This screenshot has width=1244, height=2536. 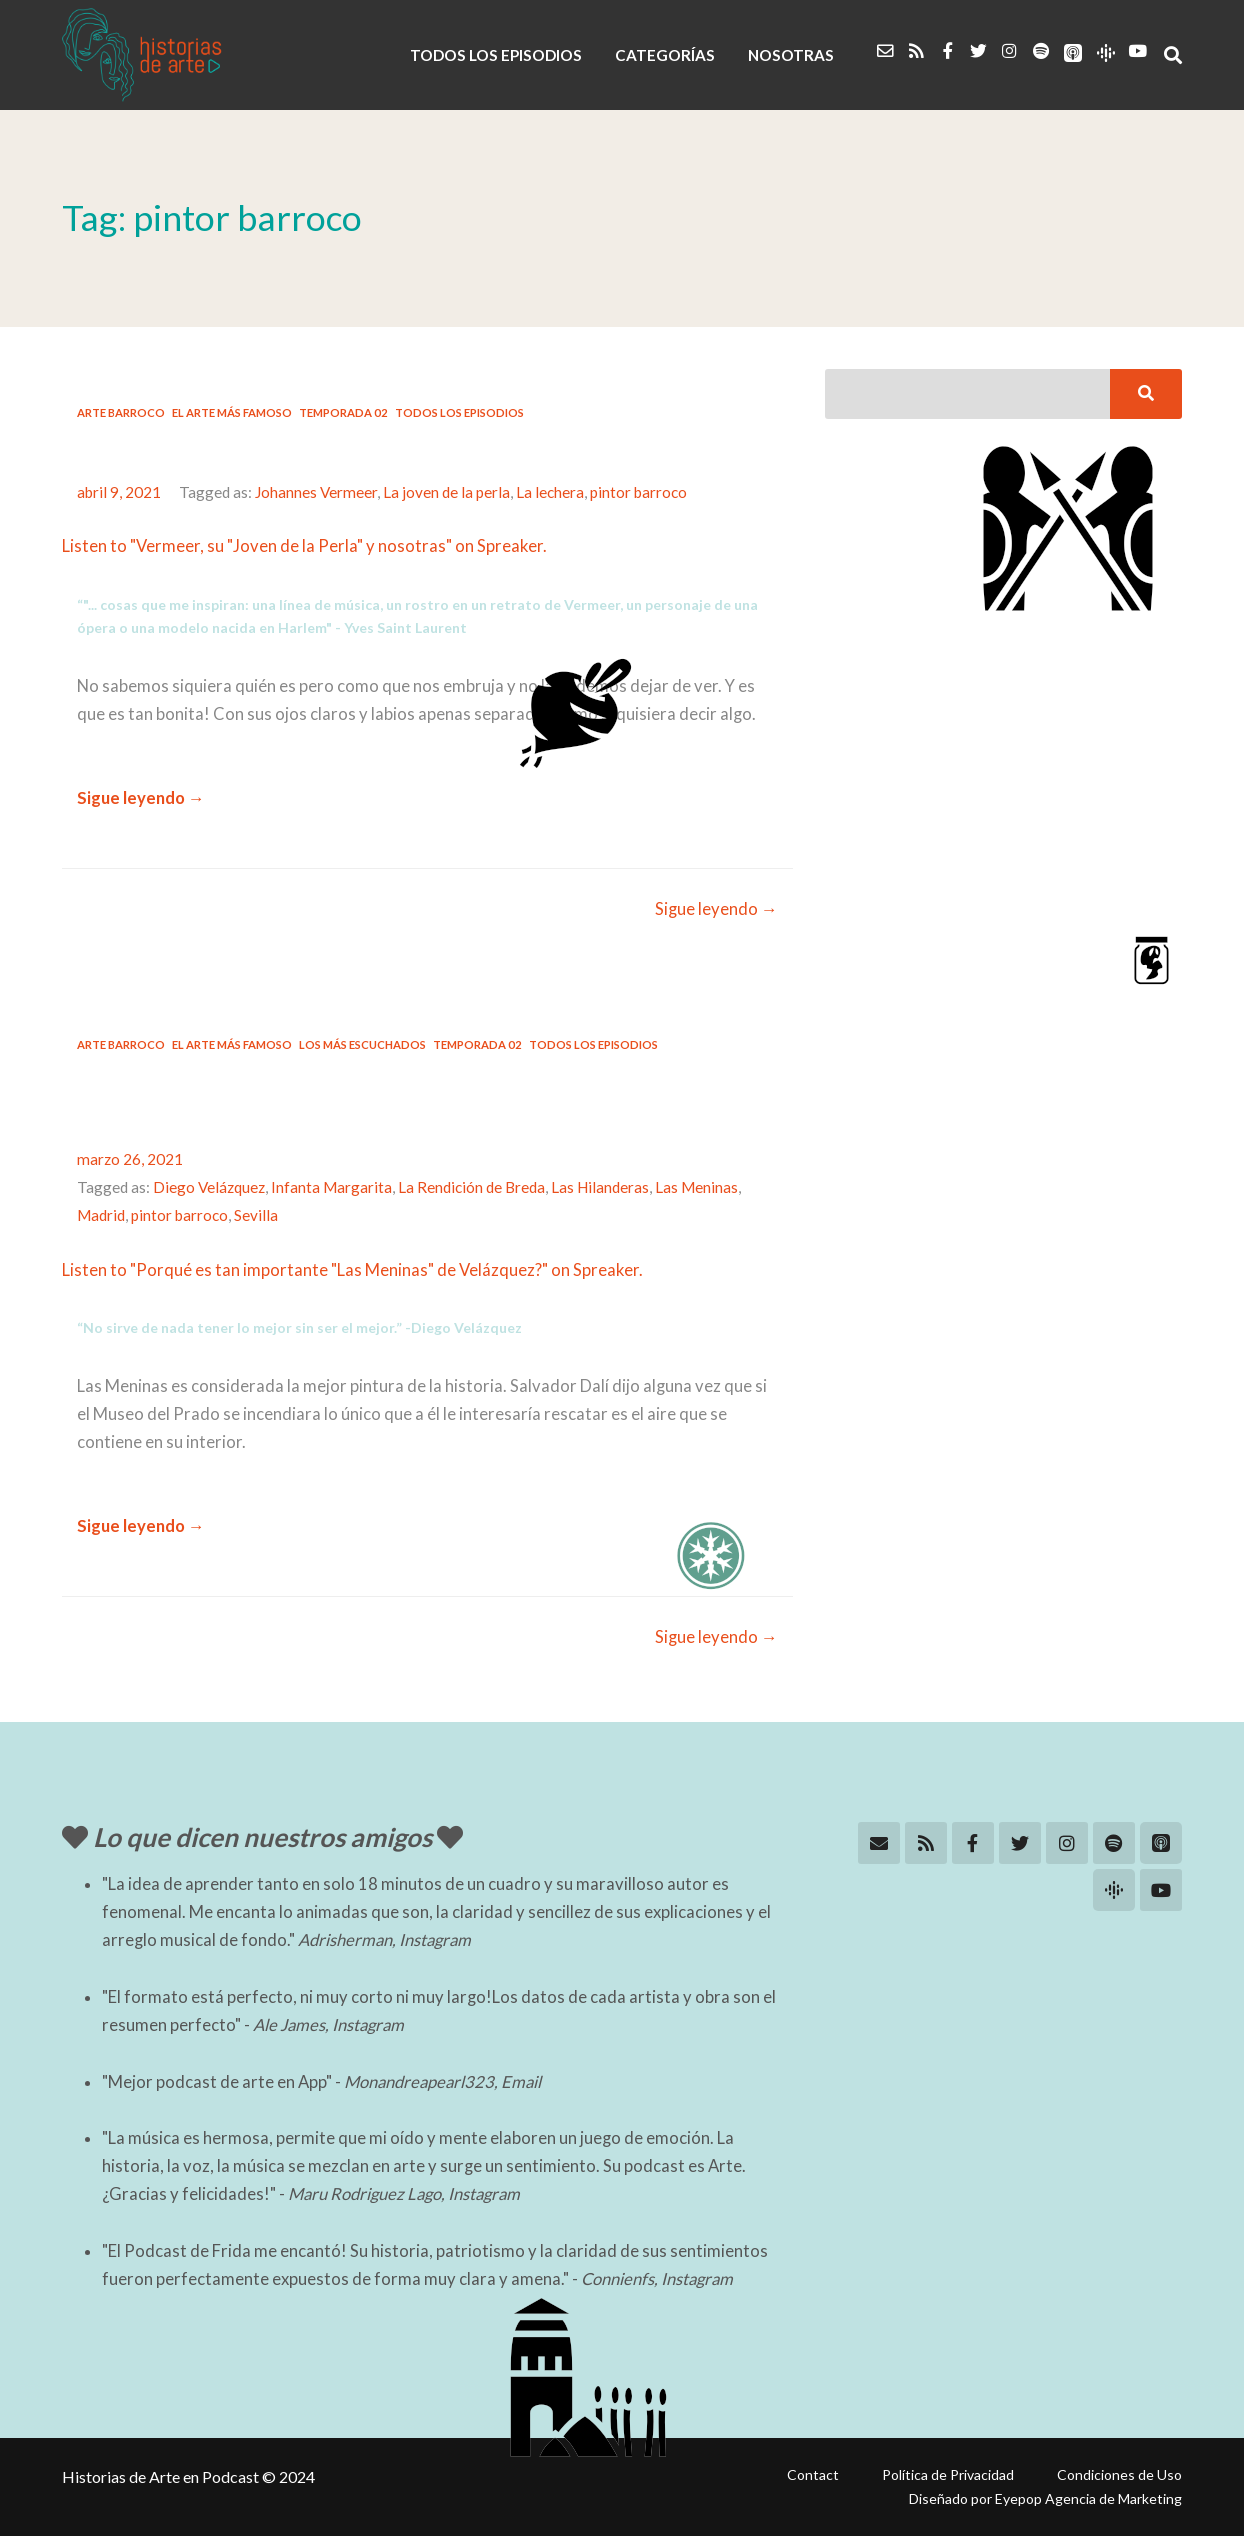 I want to click on indicates beet or root vegetable ingredient, so click(x=575, y=713).